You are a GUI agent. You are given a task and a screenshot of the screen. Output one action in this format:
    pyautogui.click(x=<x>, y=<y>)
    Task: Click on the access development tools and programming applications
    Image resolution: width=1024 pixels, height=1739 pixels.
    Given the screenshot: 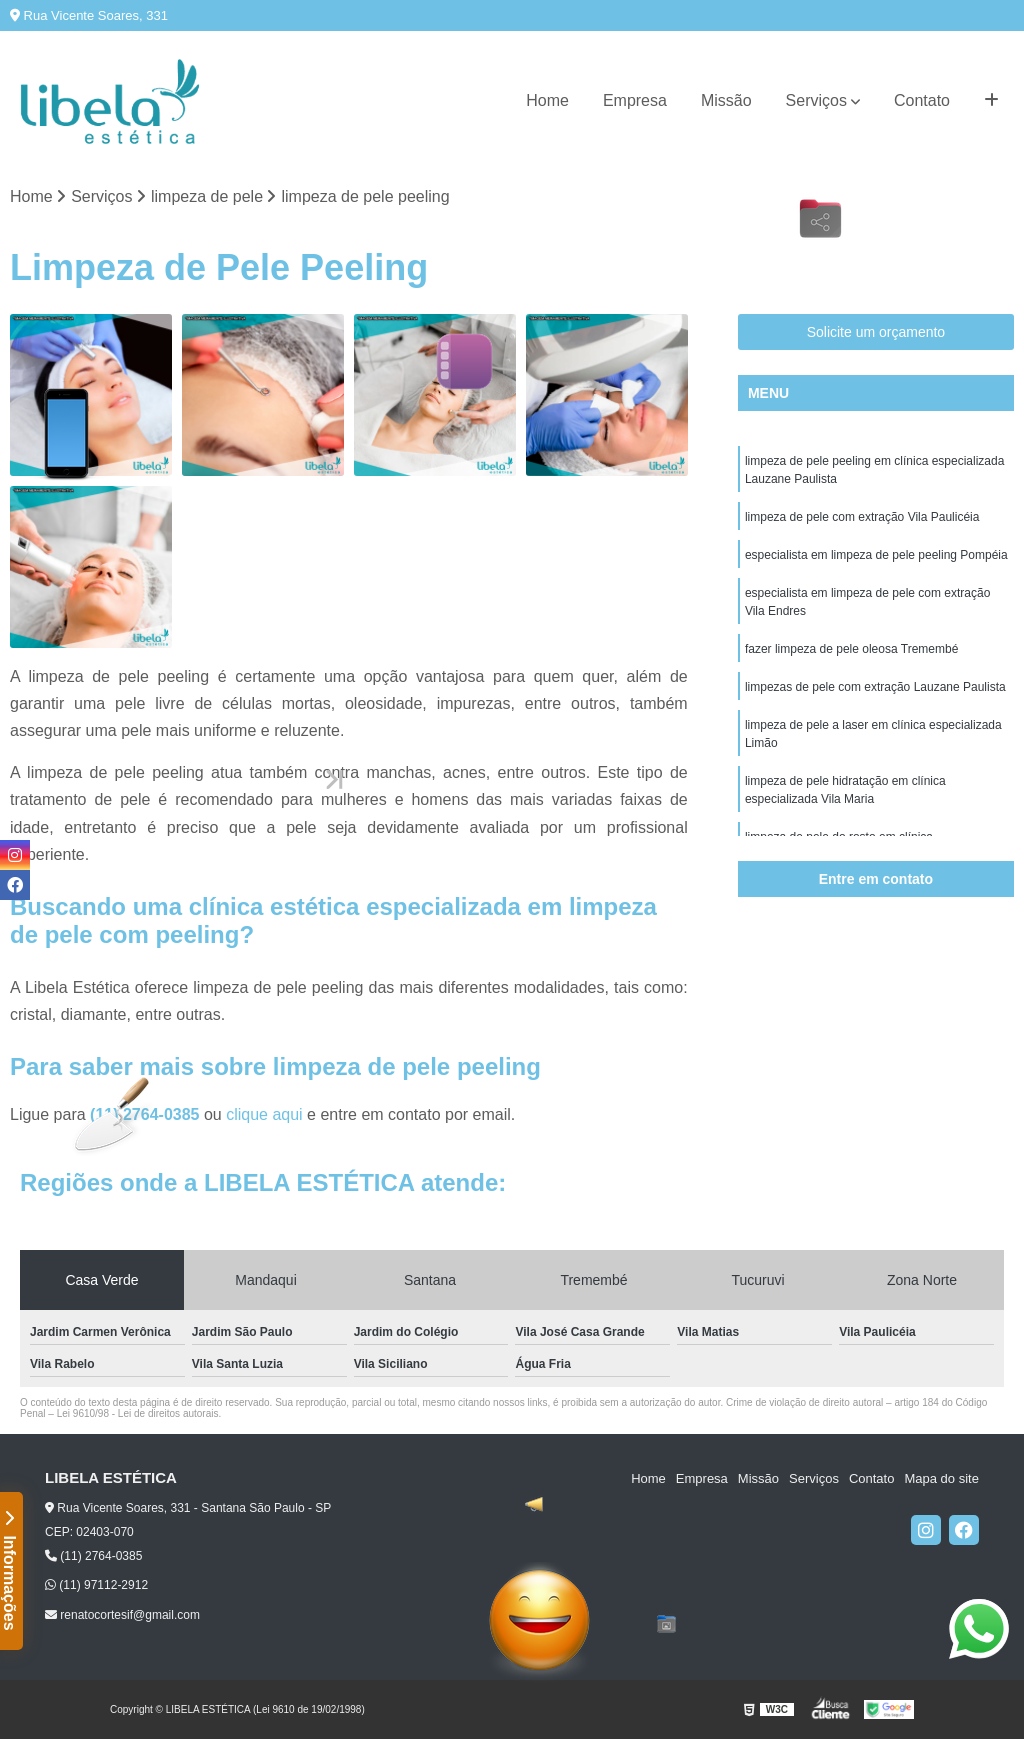 What is the action you would take?
    pyautogui.click(x=112, y=1115)
    